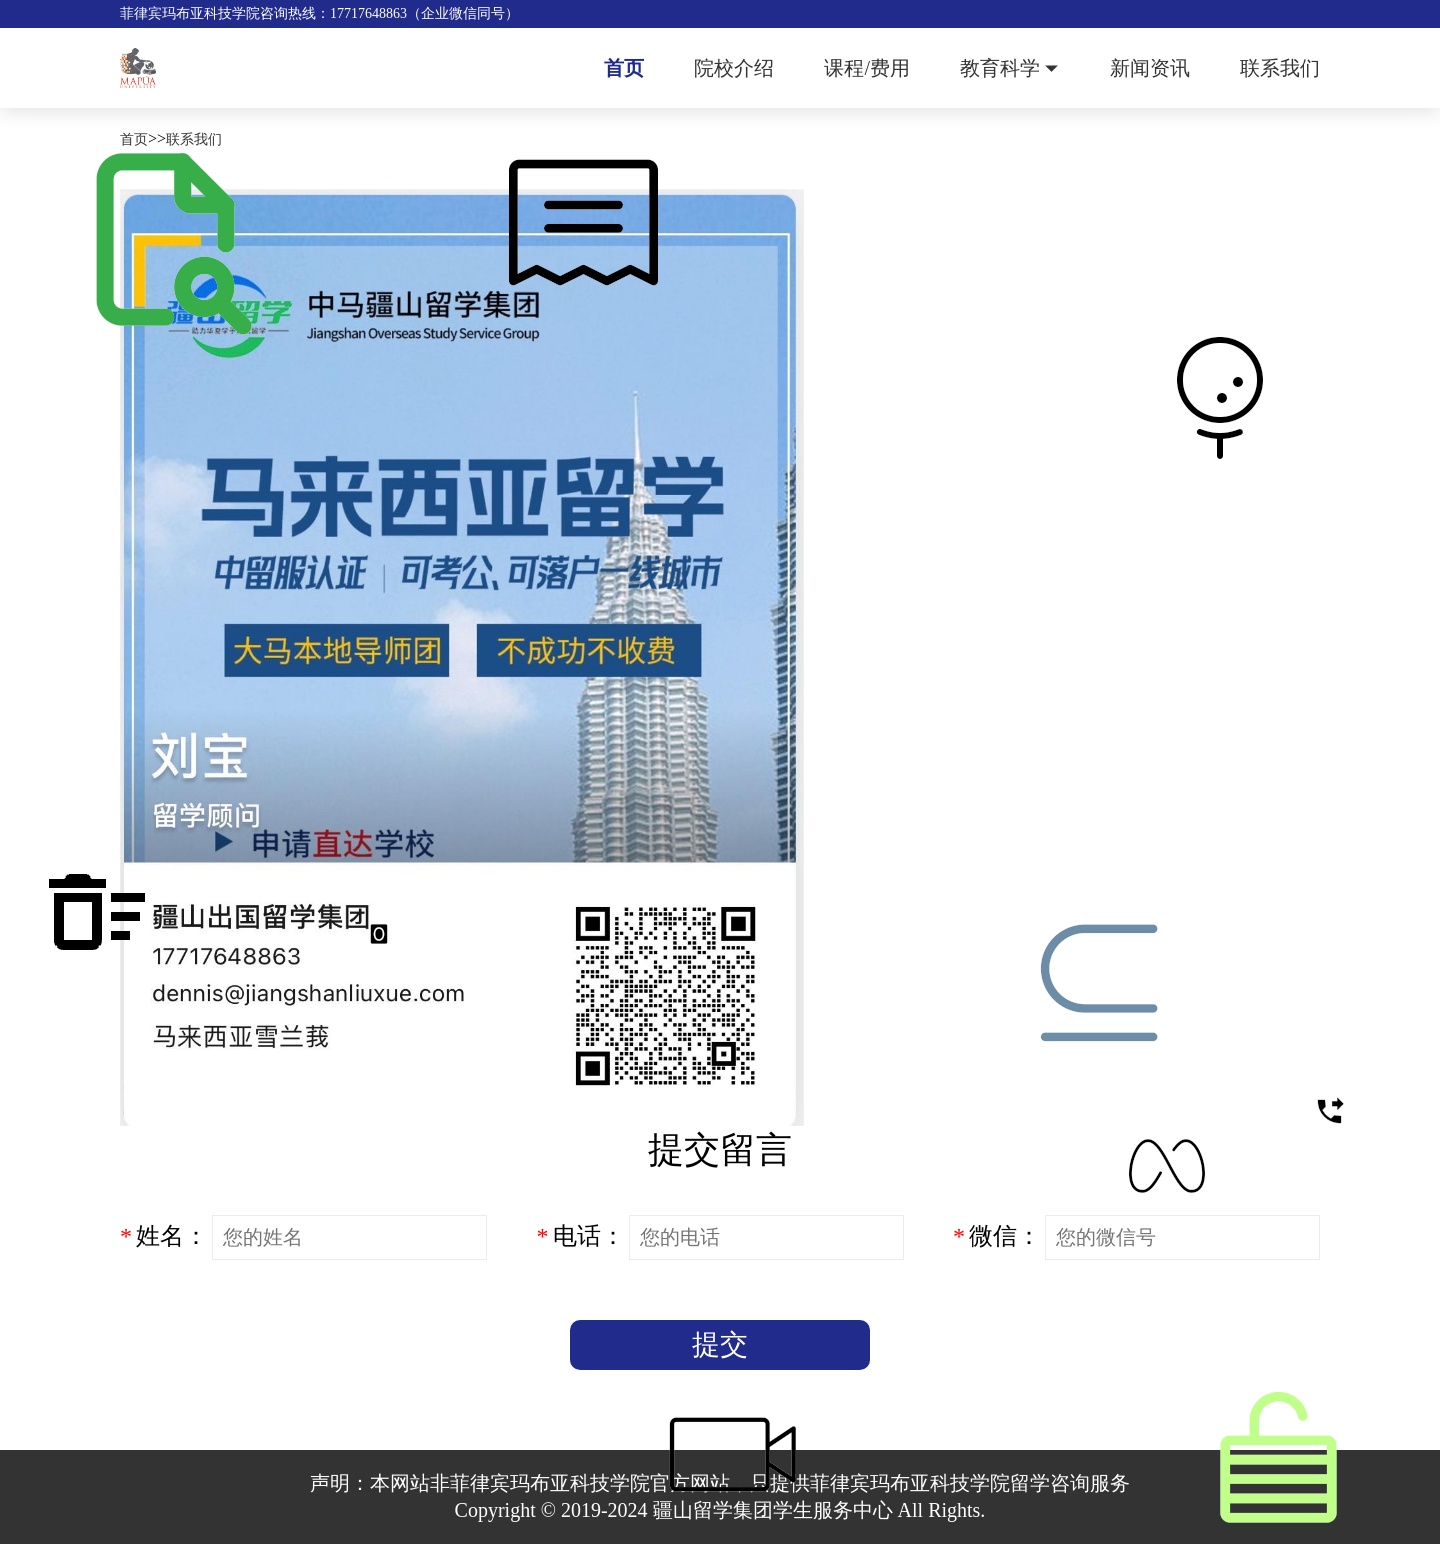  Describe the element at coordinates (379, 934) in the screenshot. I see `indicates zero or no items` at that location.